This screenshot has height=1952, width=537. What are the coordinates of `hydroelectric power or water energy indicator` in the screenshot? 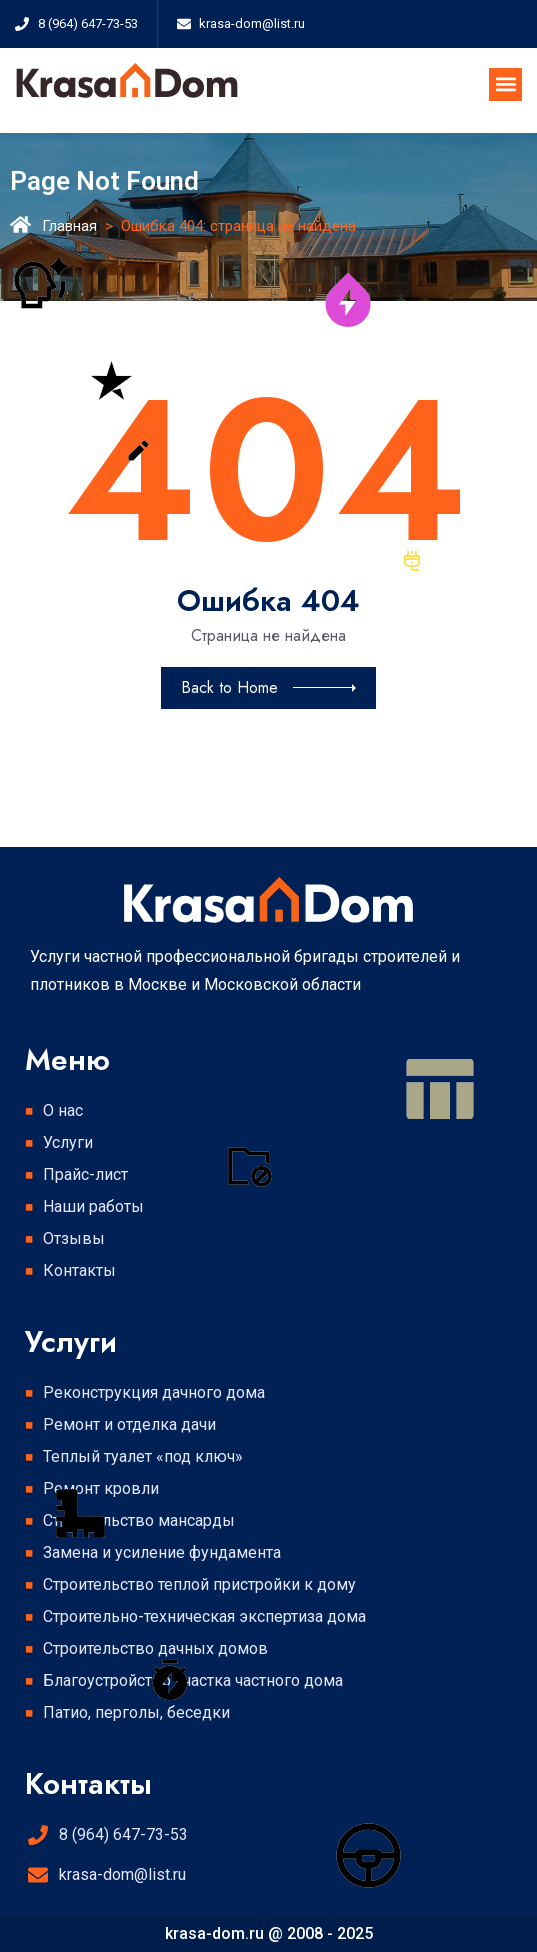 It's located at (348, 302).